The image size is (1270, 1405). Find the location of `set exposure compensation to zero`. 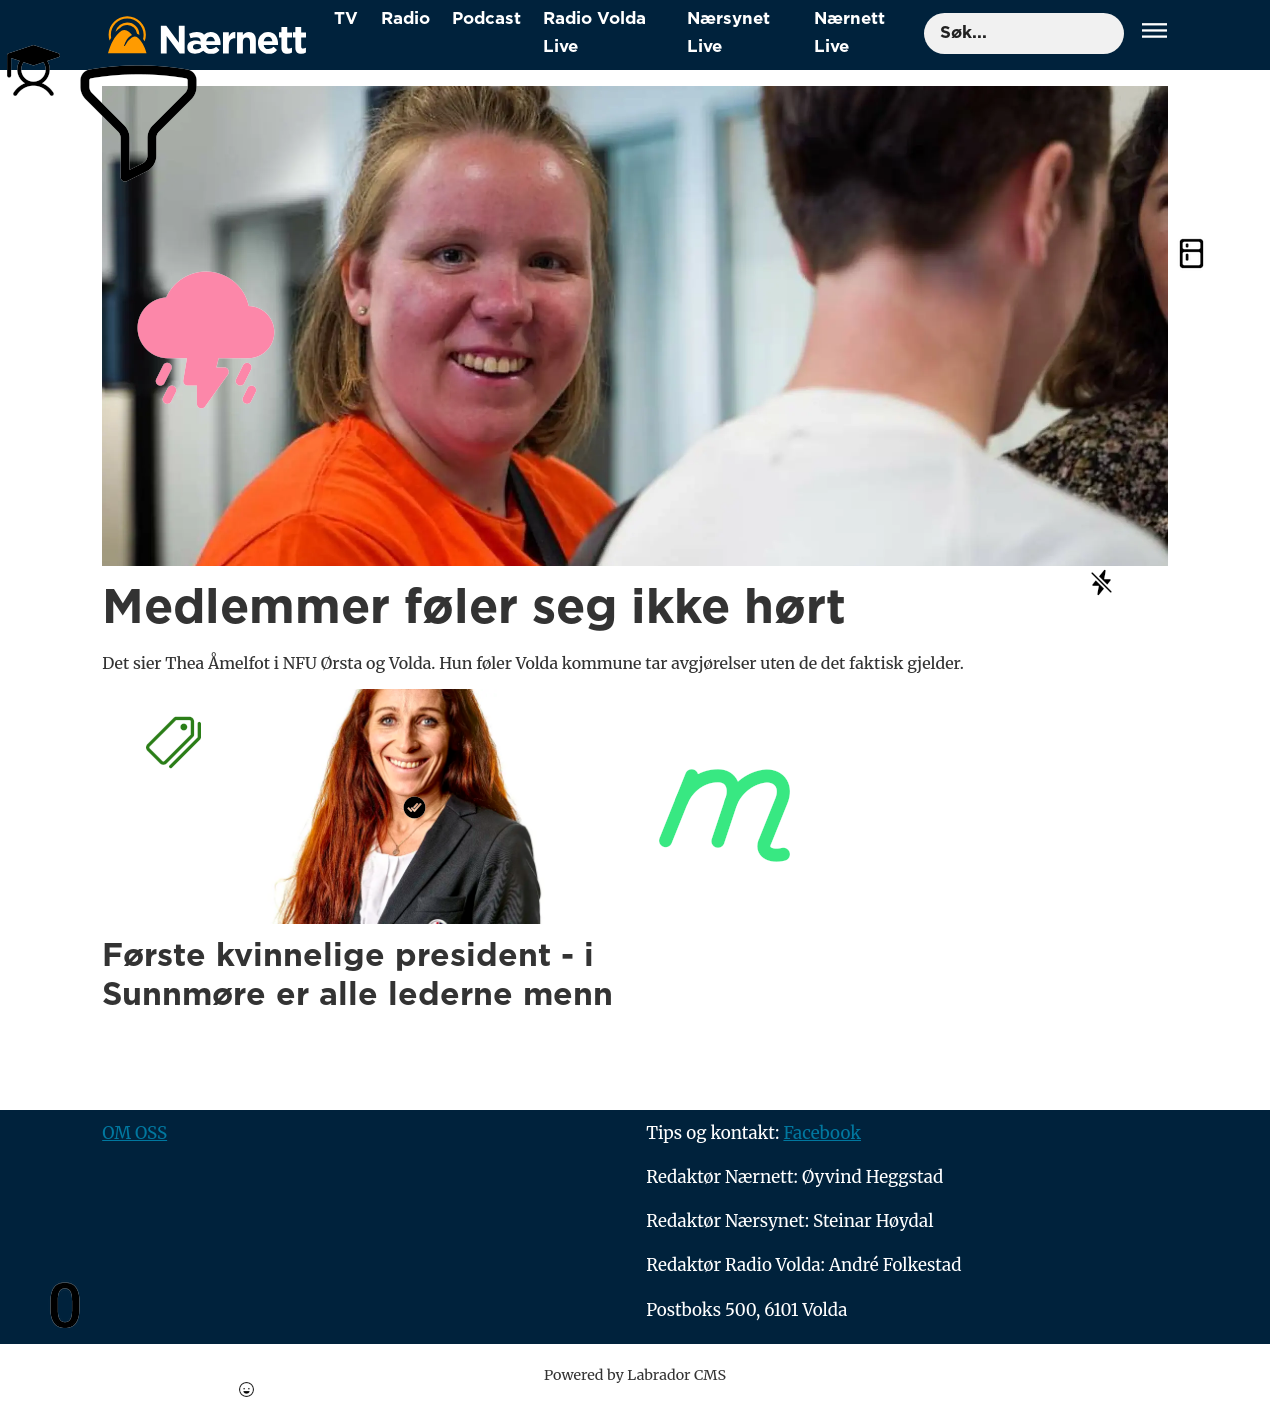

set exposure compensation to zero is located at coordinates (65, 1307).